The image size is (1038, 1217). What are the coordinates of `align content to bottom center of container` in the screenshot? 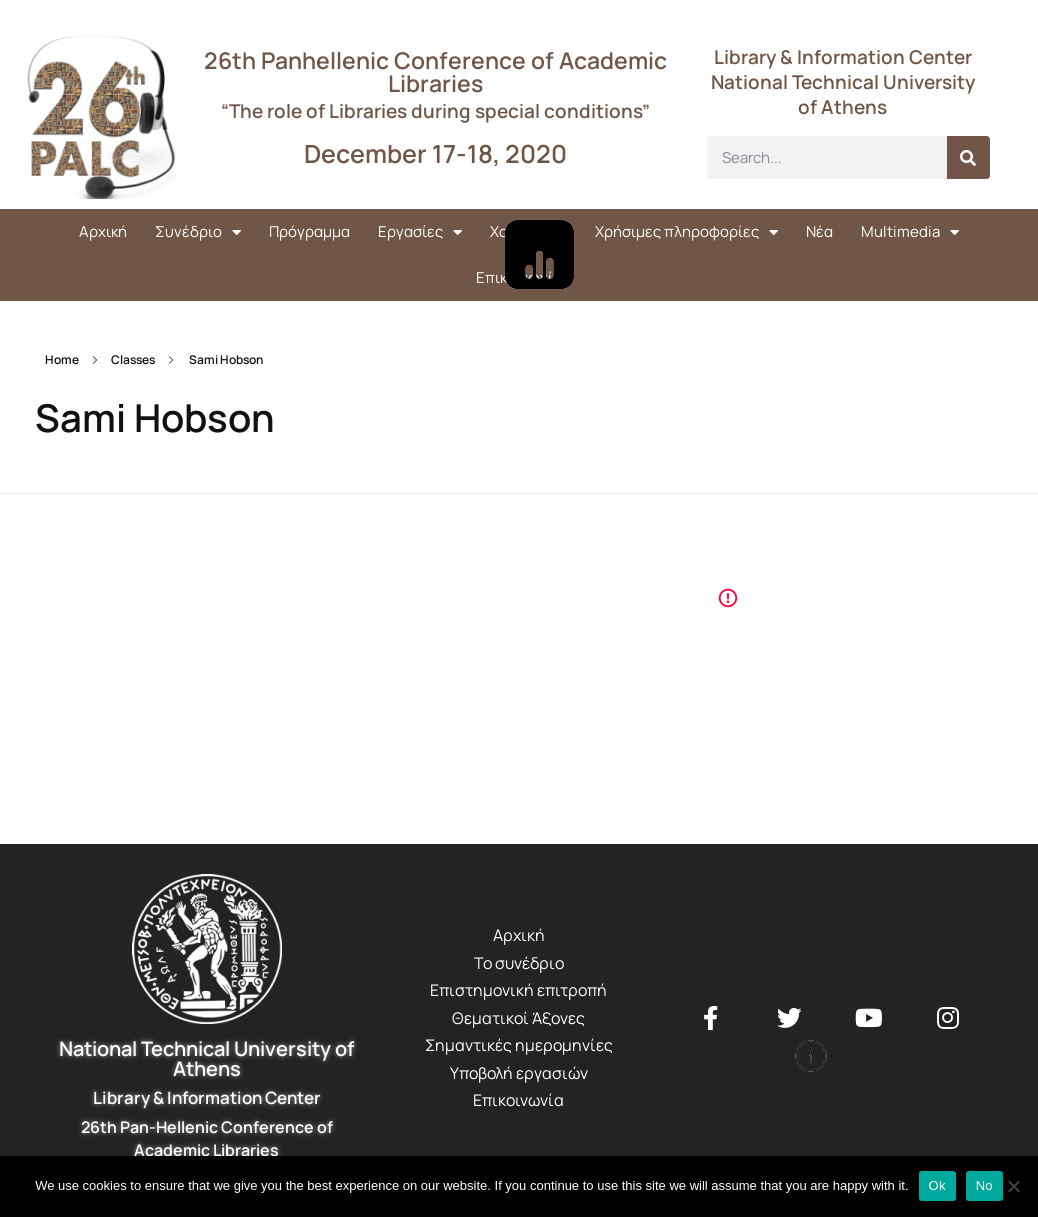 It's located at (539, 254).